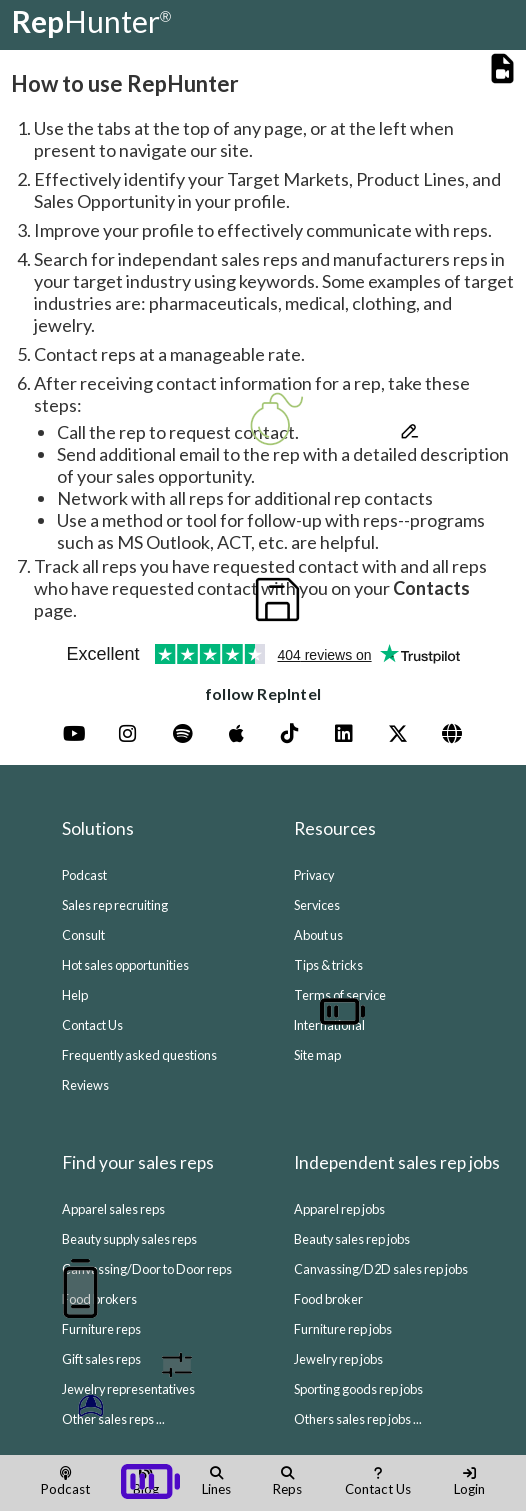 Image resolution: width=526 pixels, height=1511 pixels. Describe the element at coordinates (342, 1011) in the screenshot. I see `indicates medium battery level` at that location.